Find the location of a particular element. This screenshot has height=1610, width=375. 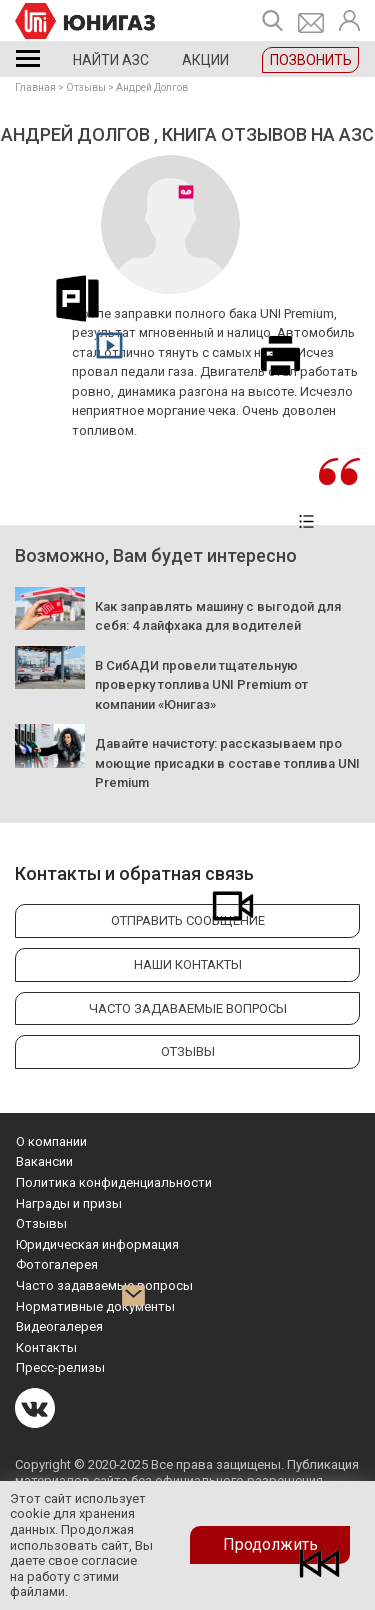

skip to the beginning of the track is located at coordinates (319, 1563).